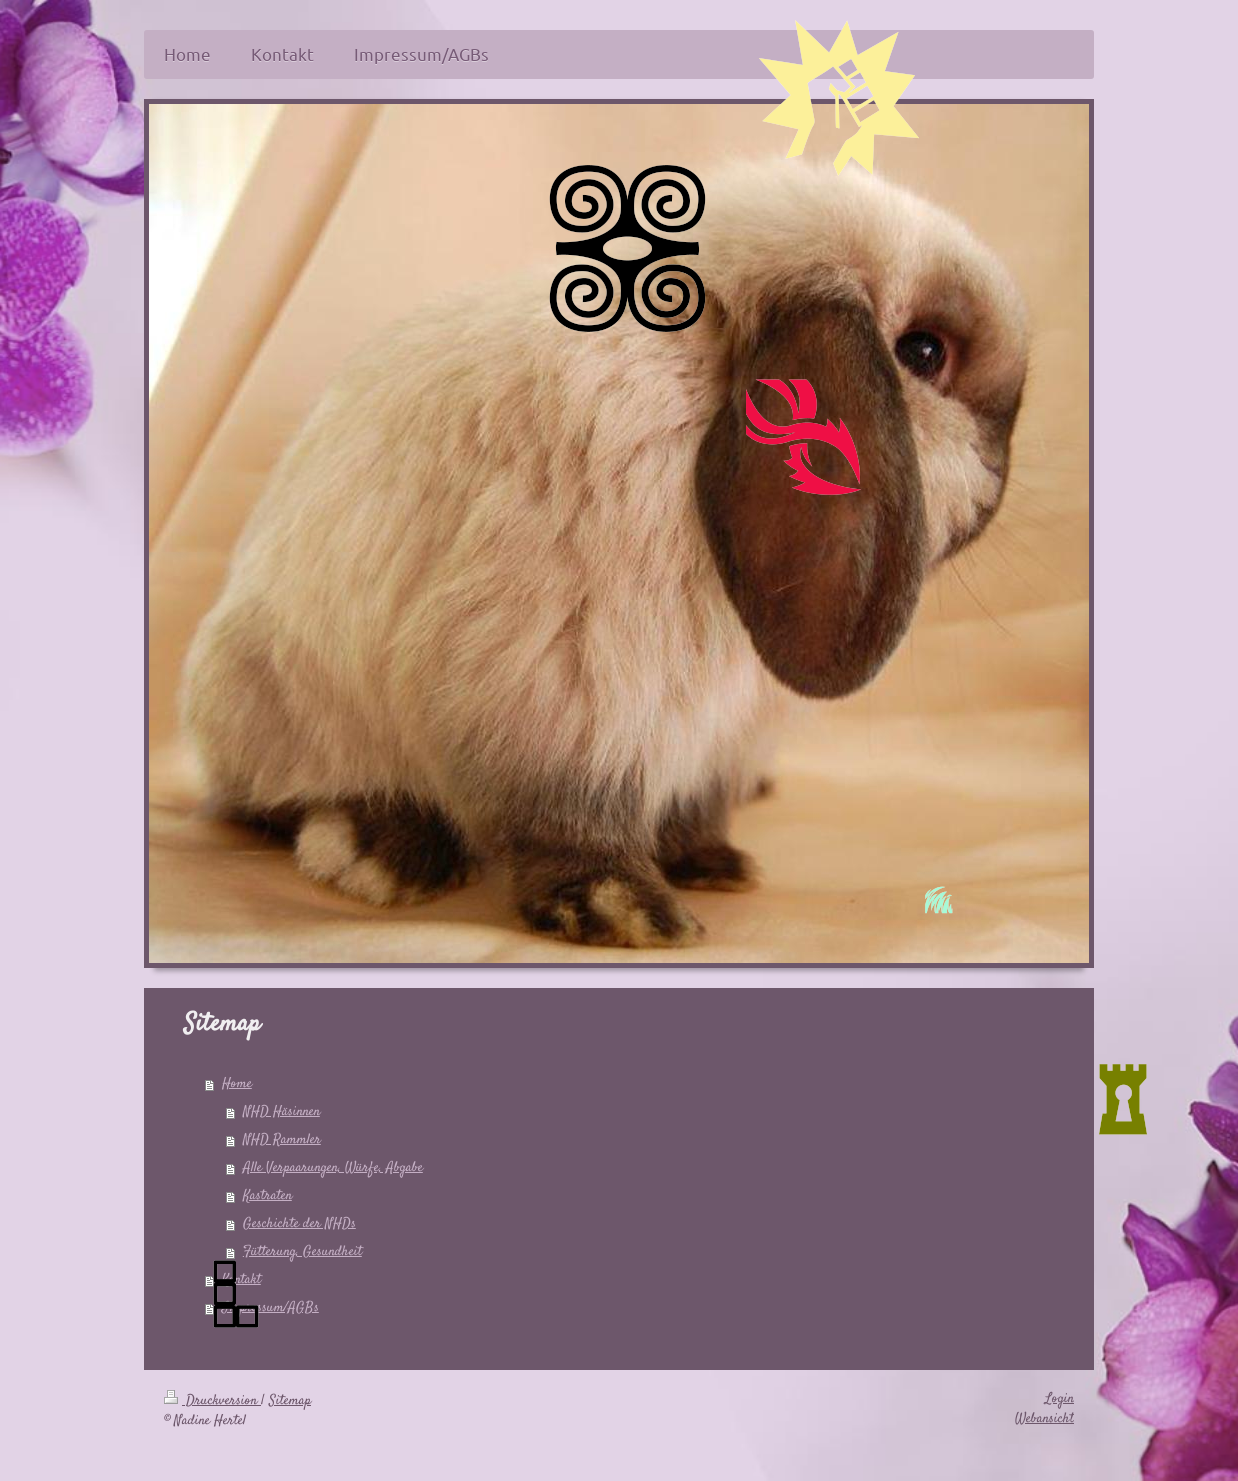  Describe the element at coordinates (938, 899) in the screenshot. I see `activate fire wave attack or ability` at that location.